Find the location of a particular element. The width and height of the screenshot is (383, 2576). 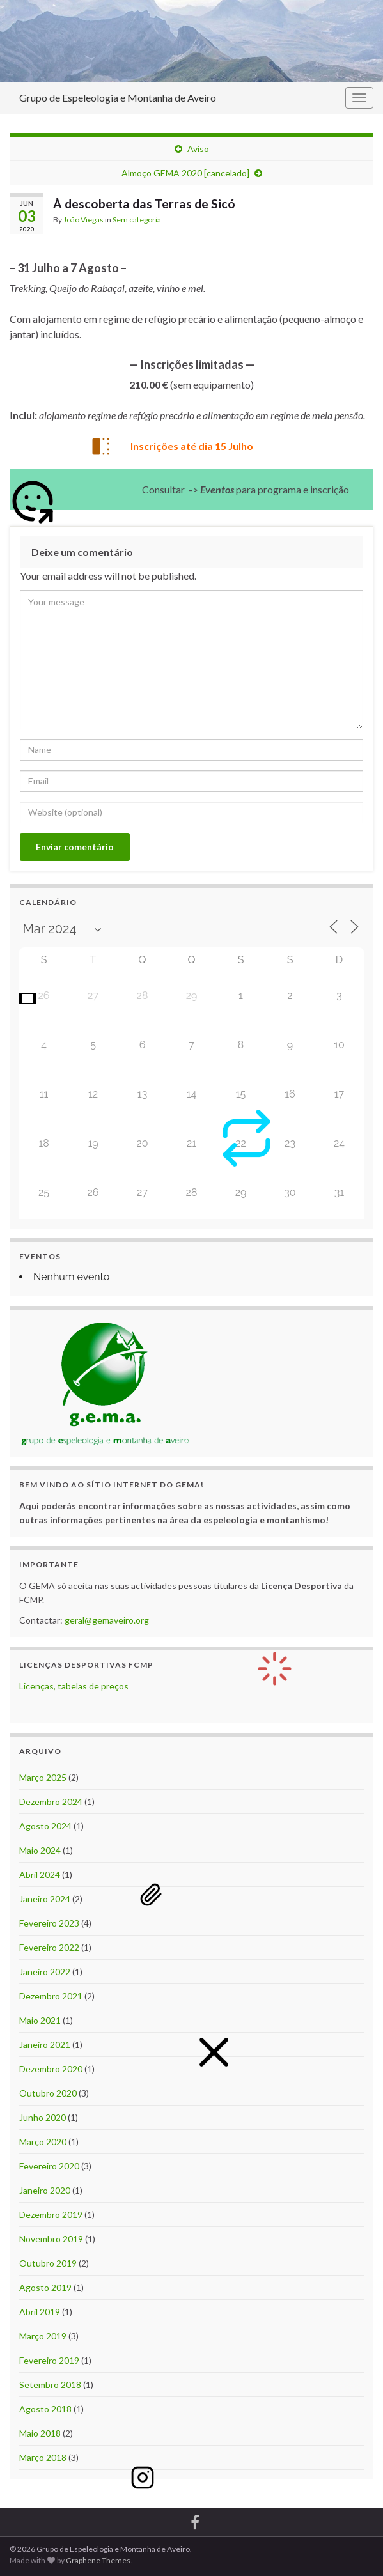

content is loading is located at coordinates (274, 1668).